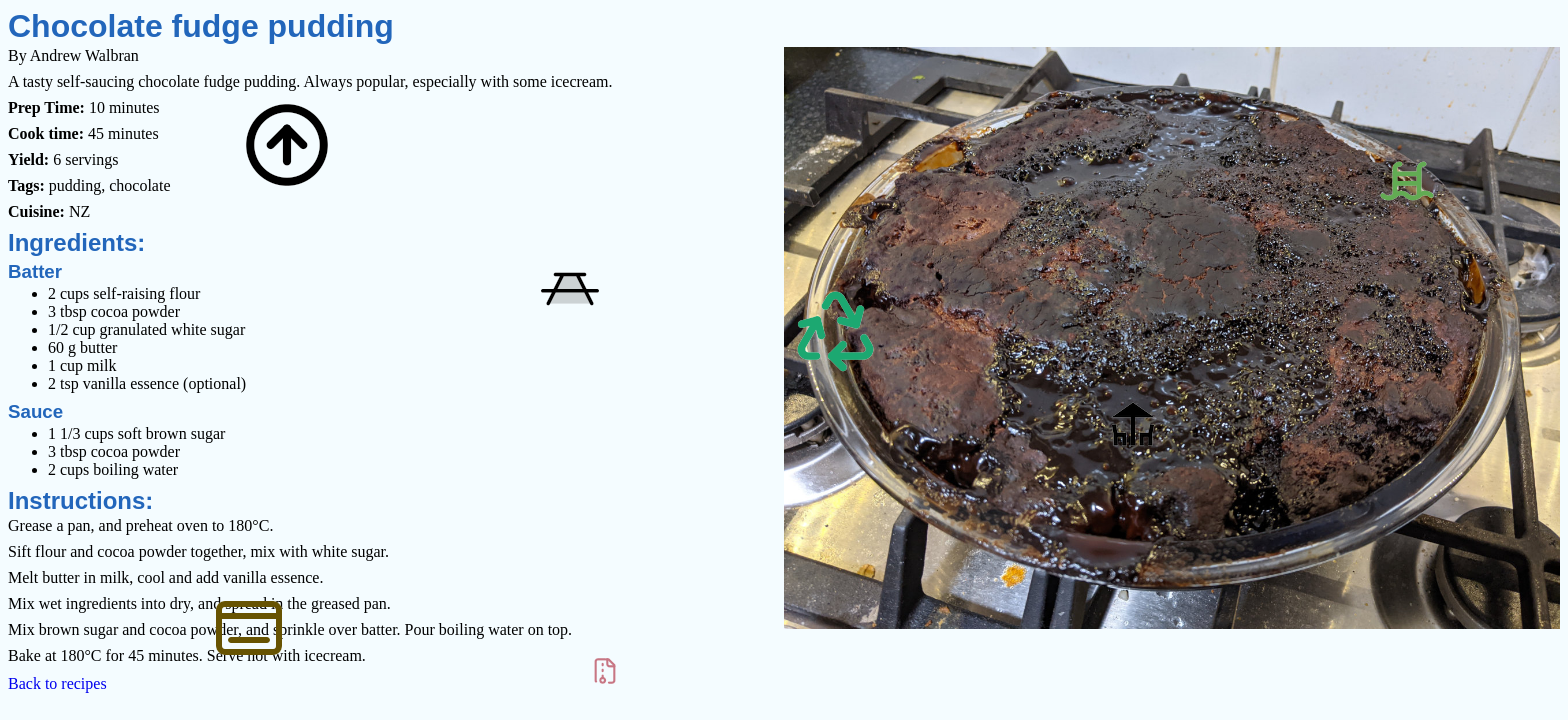 The height and width of the screenshot is (720, 1568). What do you see at coordinates (570, 289) in the screenshot?
I see `find nearby picnic areas` at bounding box center [570, 289].